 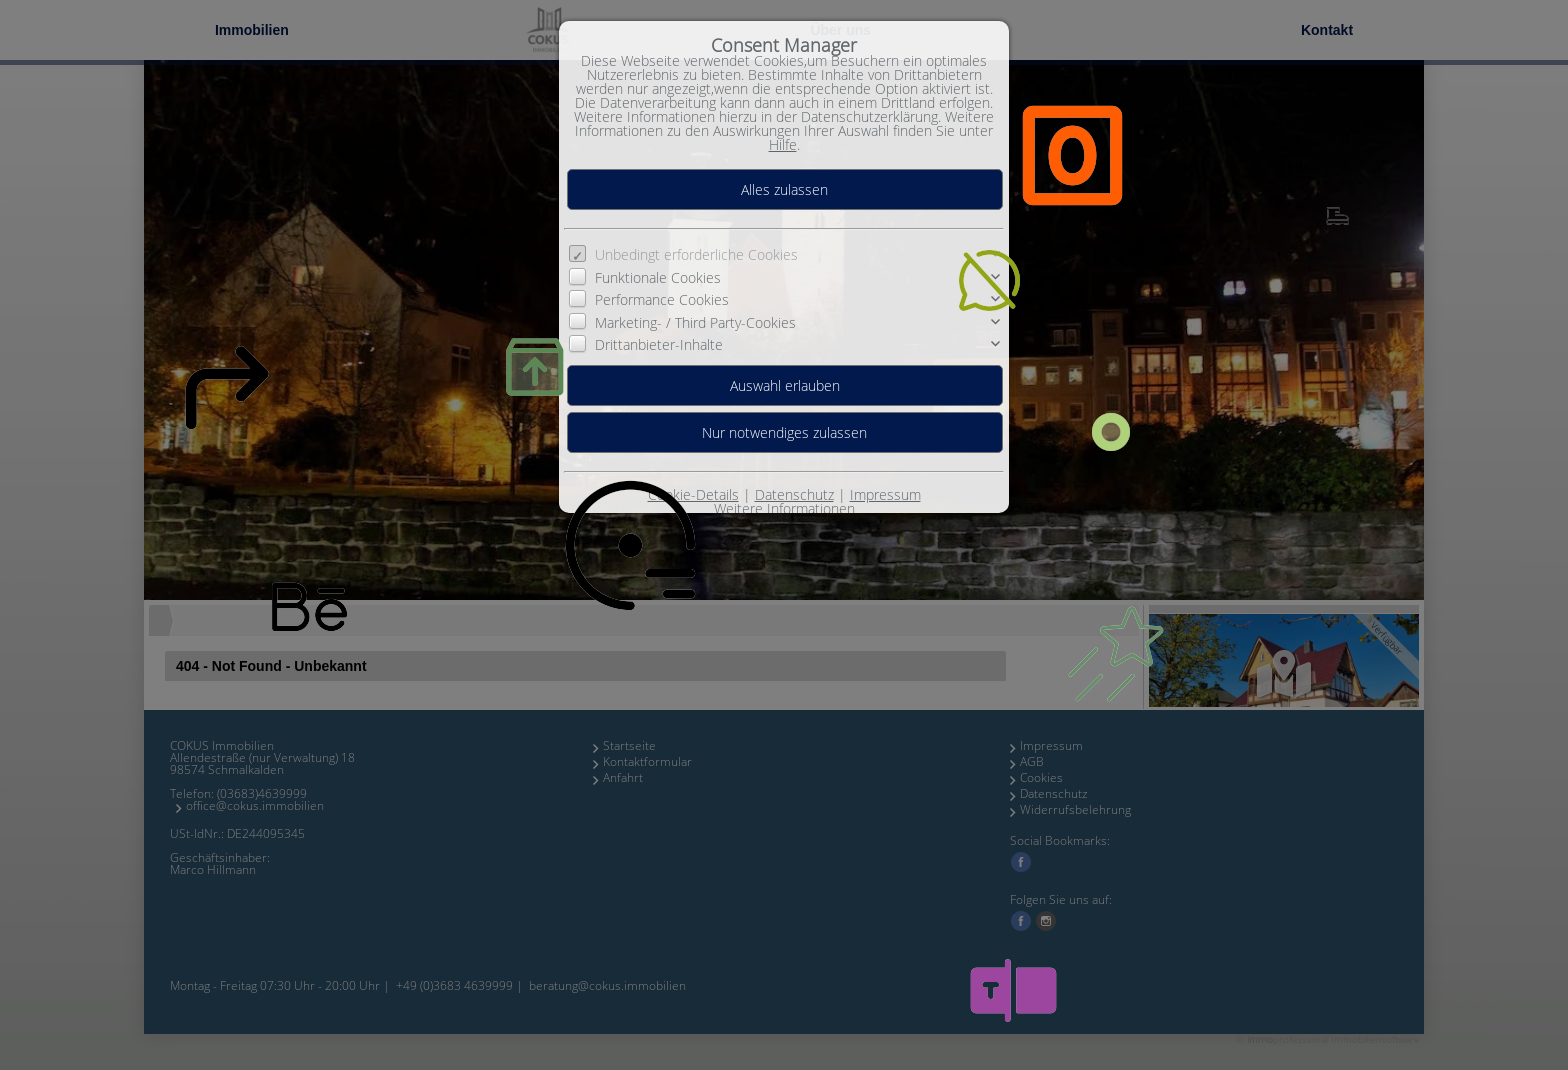 What do you see at coordinates (989, 280) in the screenshot?
I see `mute or disable chat notifications` at bounding box center [989, 280].